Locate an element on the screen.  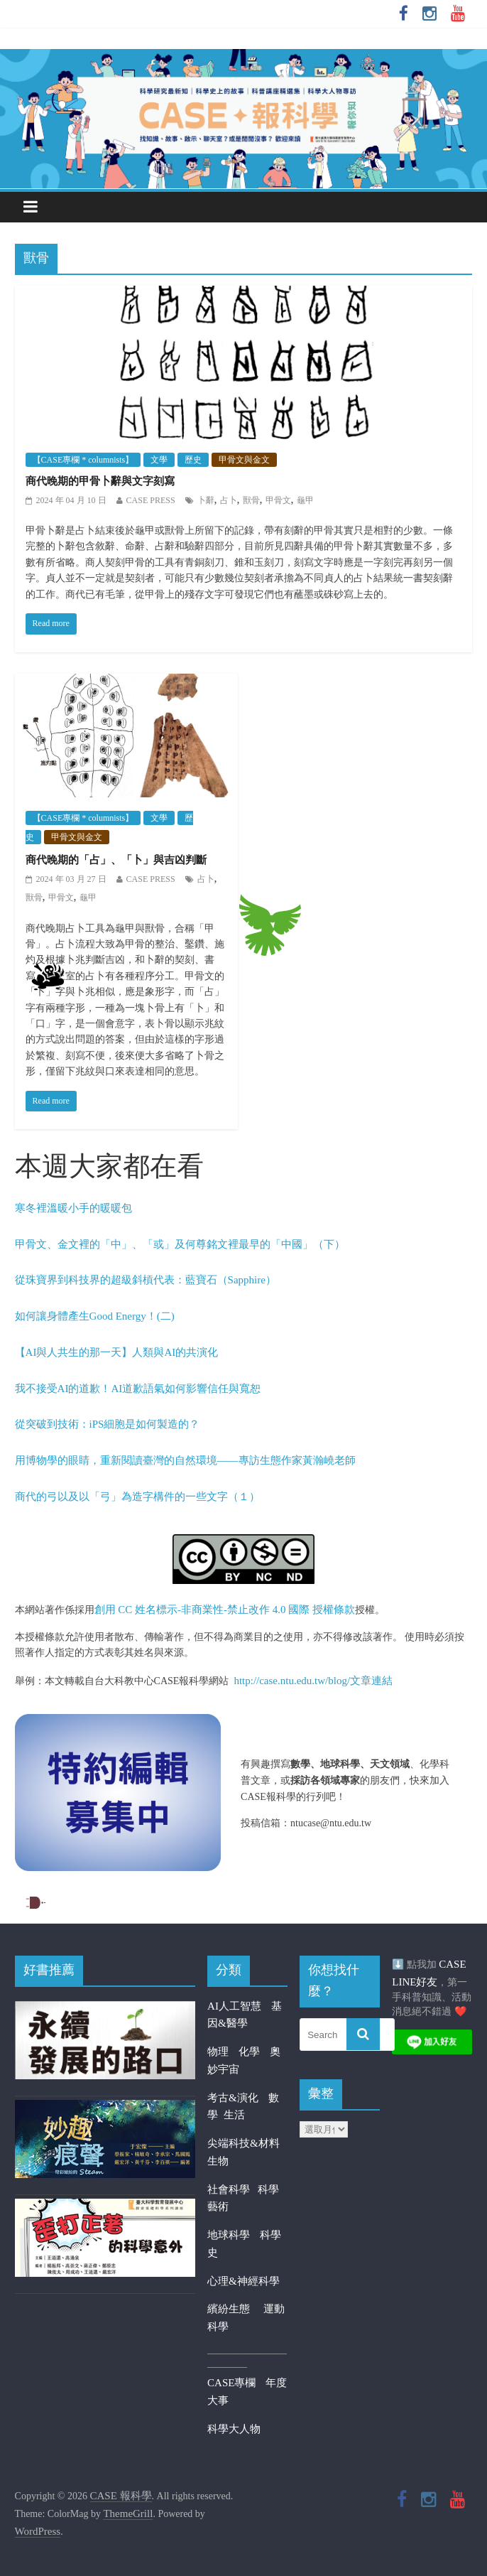
indicates peace or harmony state is located at coordinates (270, 926).